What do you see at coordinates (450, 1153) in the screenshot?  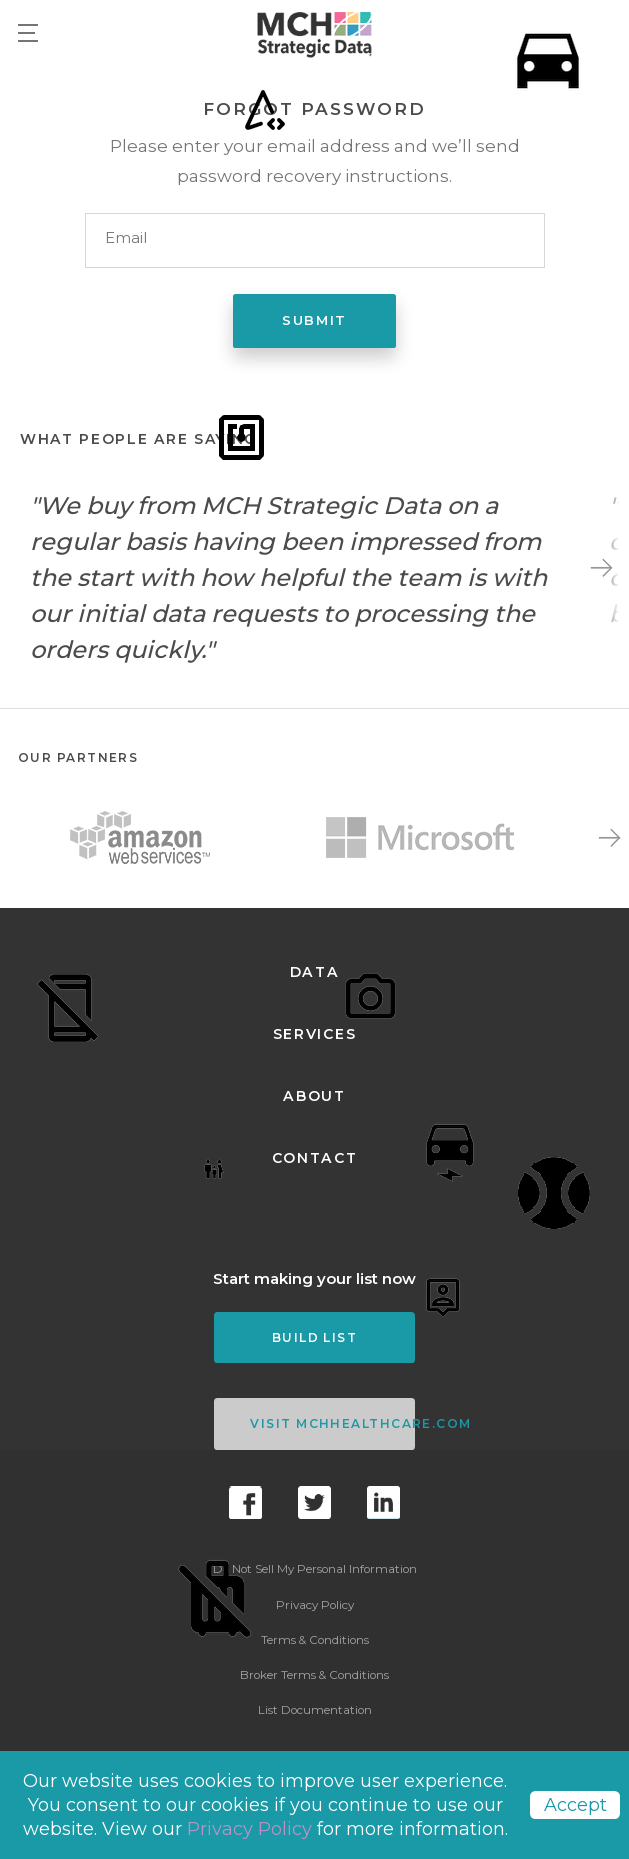 I see `find nearby electric vehicle charging stations` at bounding box center [450, 1153].